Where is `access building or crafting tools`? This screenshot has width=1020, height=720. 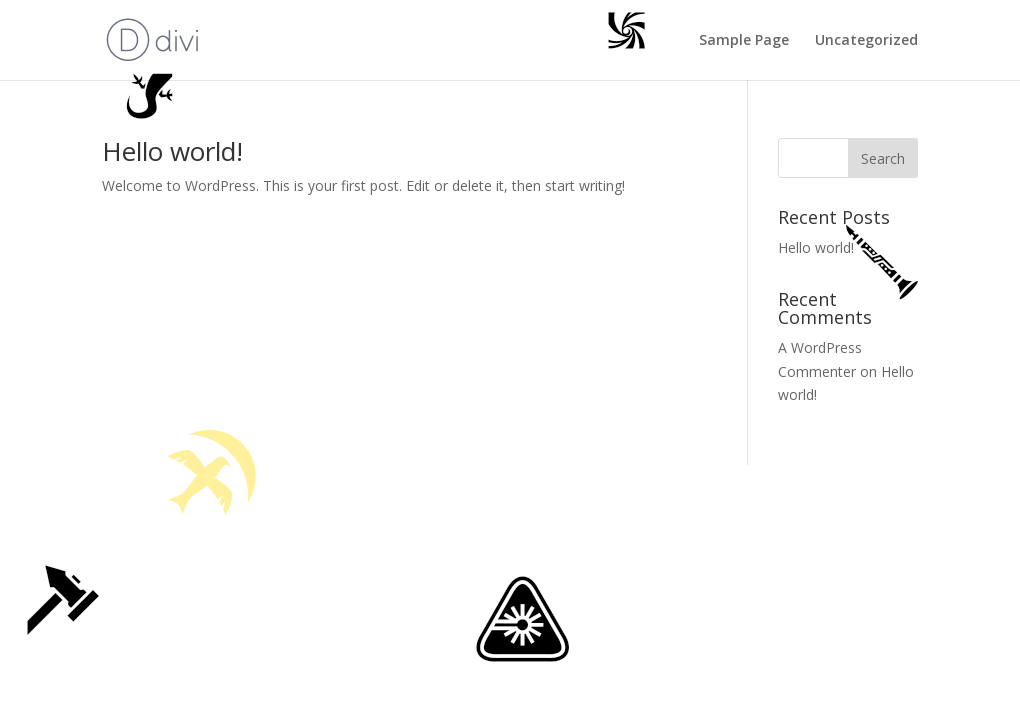
access building or crafting tools is located at coordinates (65, 602).